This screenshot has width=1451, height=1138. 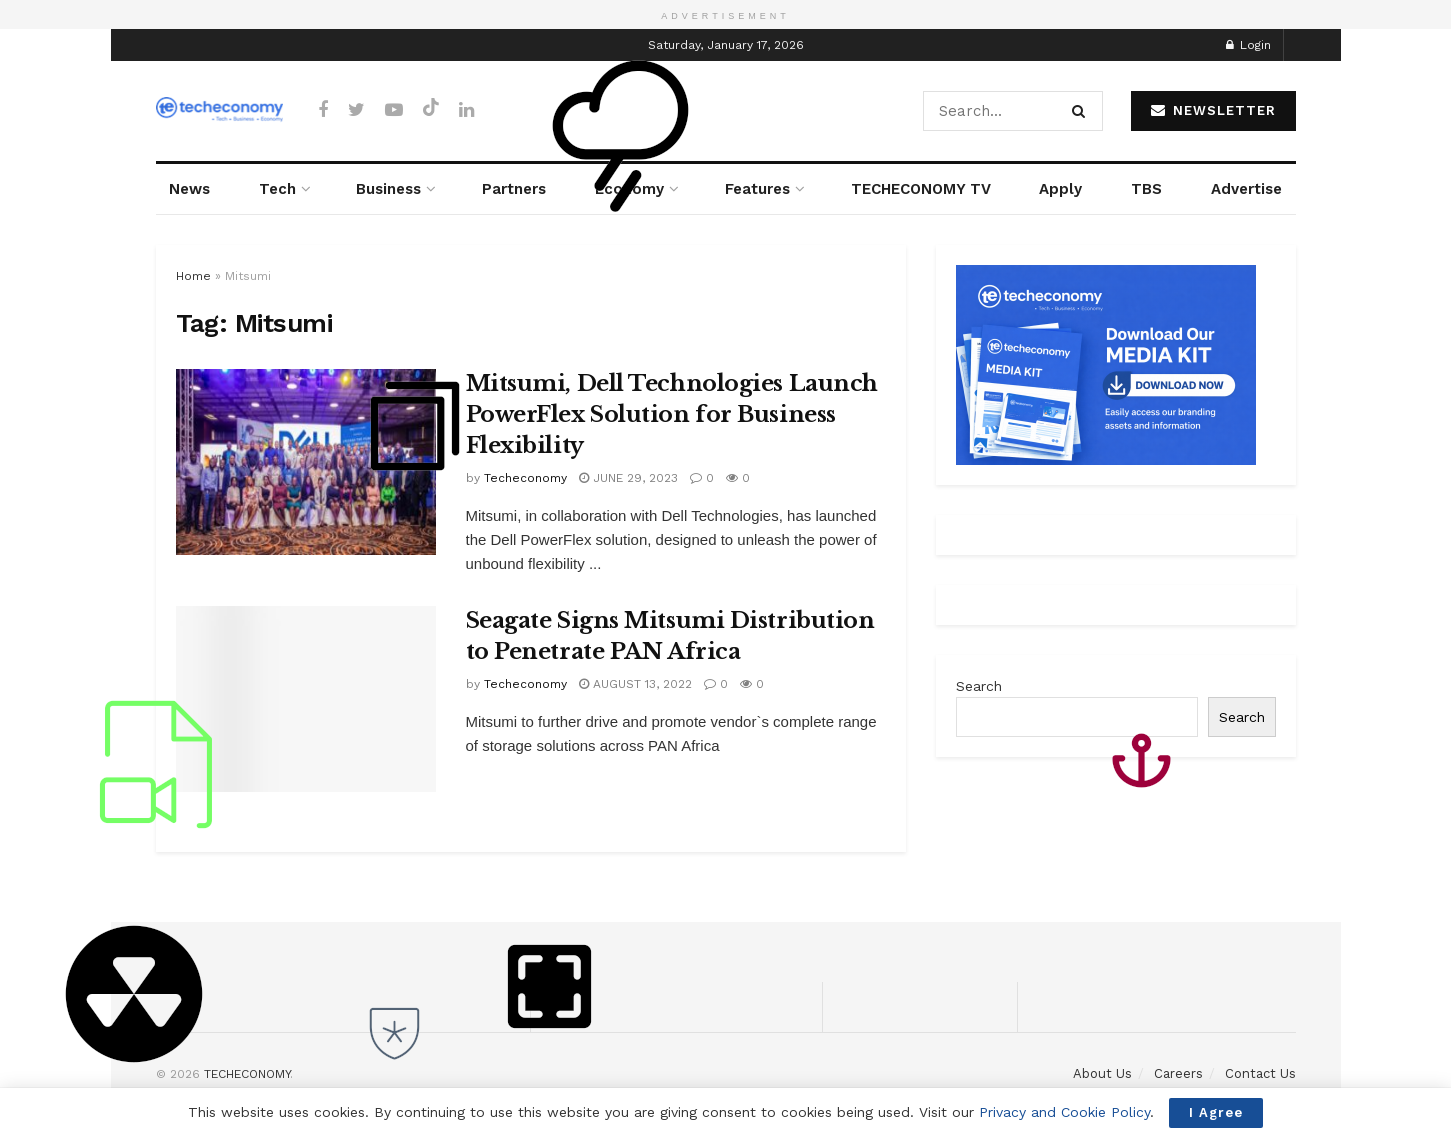 I want to click on fallout shelter location indicator, so click(x=134, y=994).